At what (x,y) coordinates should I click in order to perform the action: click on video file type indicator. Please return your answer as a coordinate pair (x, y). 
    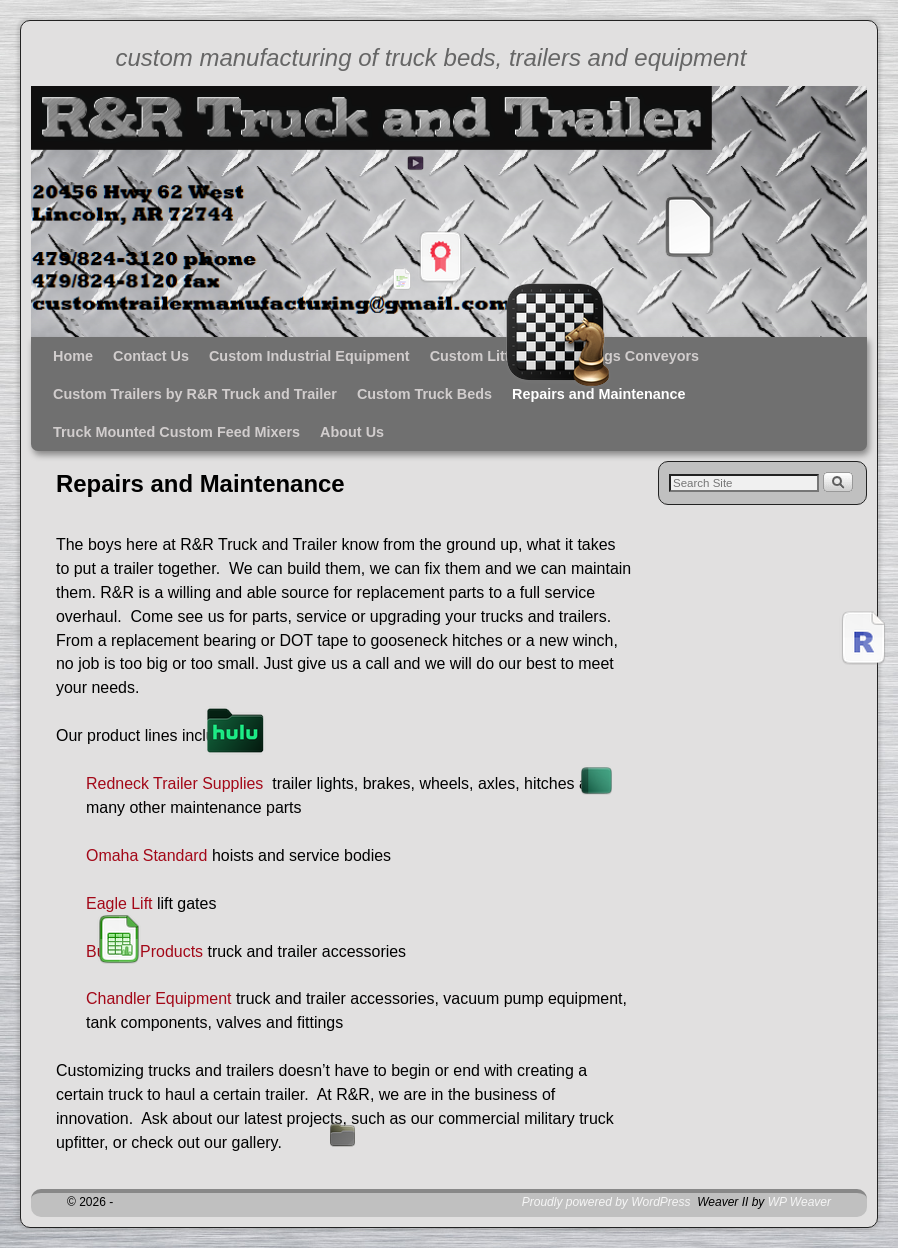
    Looking at the image, I should click on (415, 162).